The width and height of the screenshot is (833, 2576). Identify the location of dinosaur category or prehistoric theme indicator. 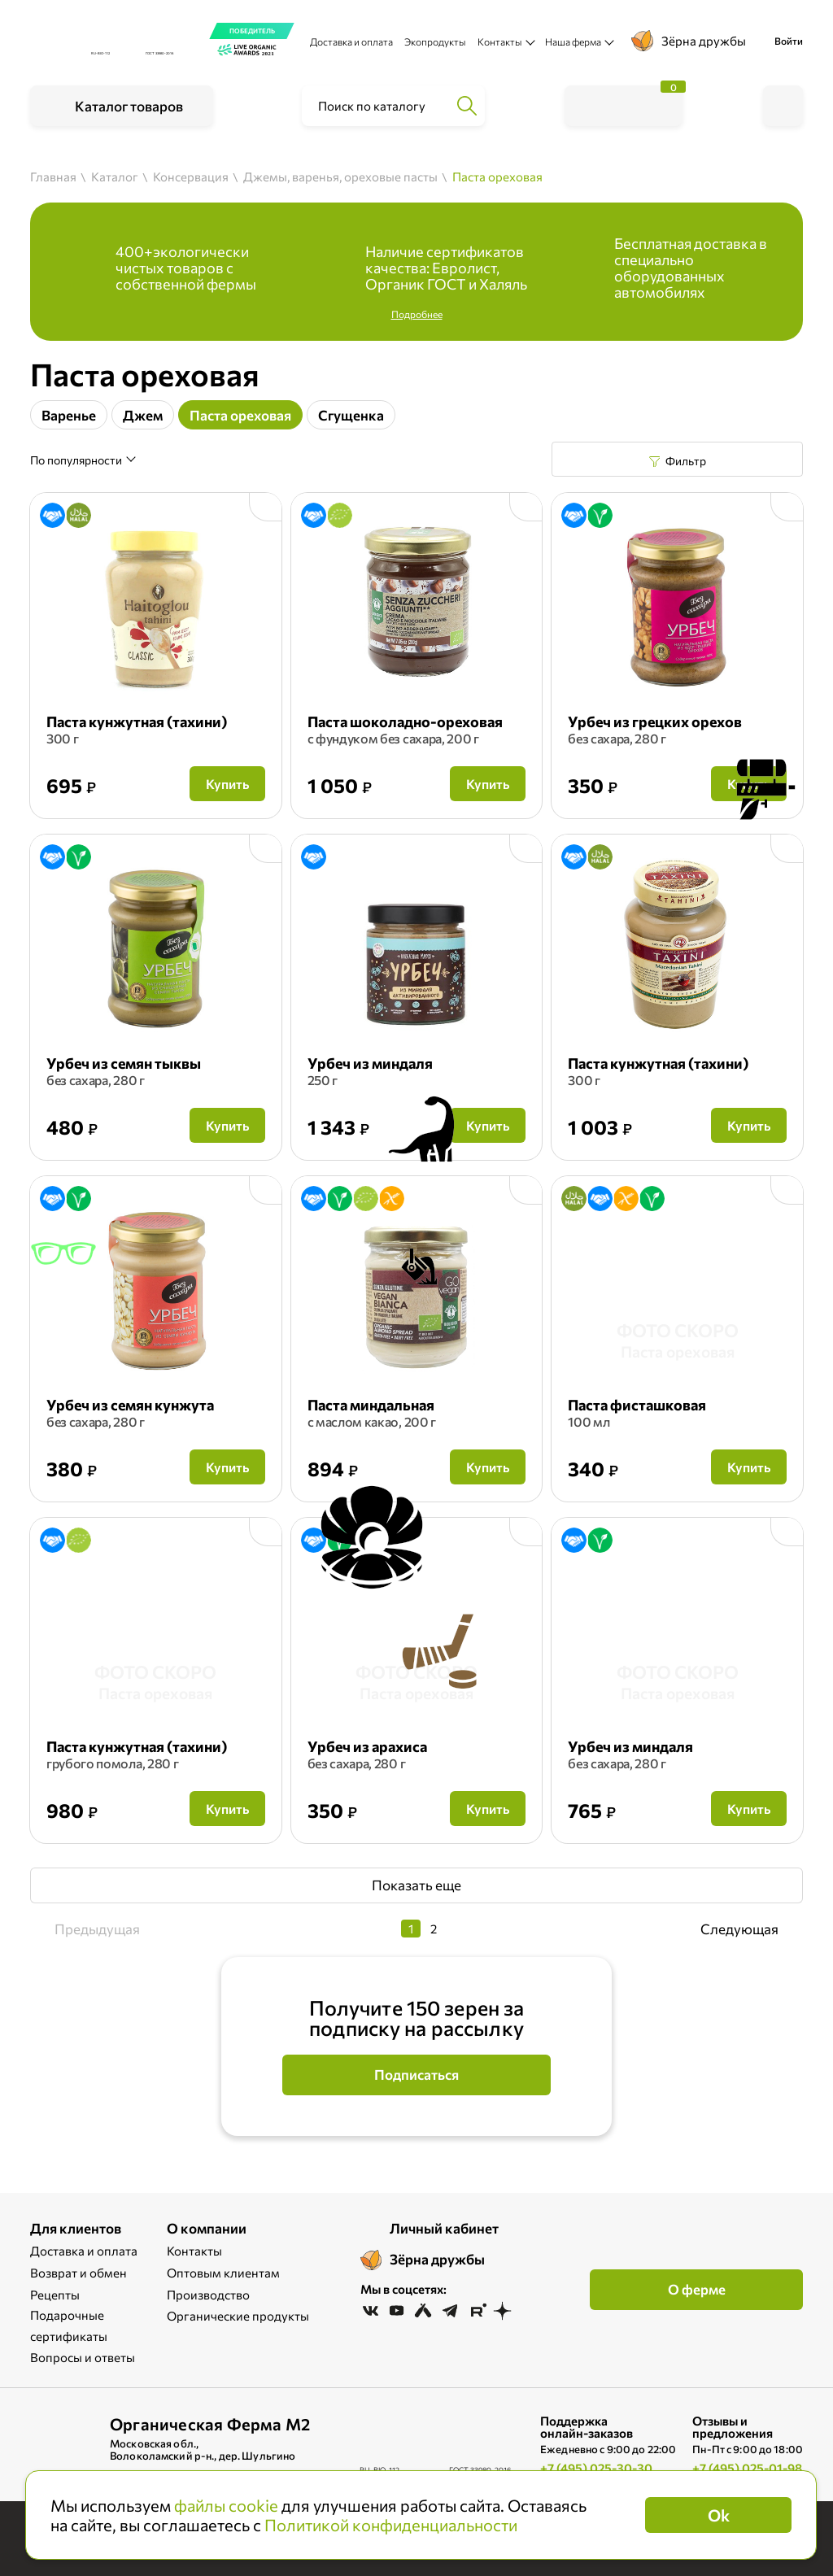
(421, 1129).